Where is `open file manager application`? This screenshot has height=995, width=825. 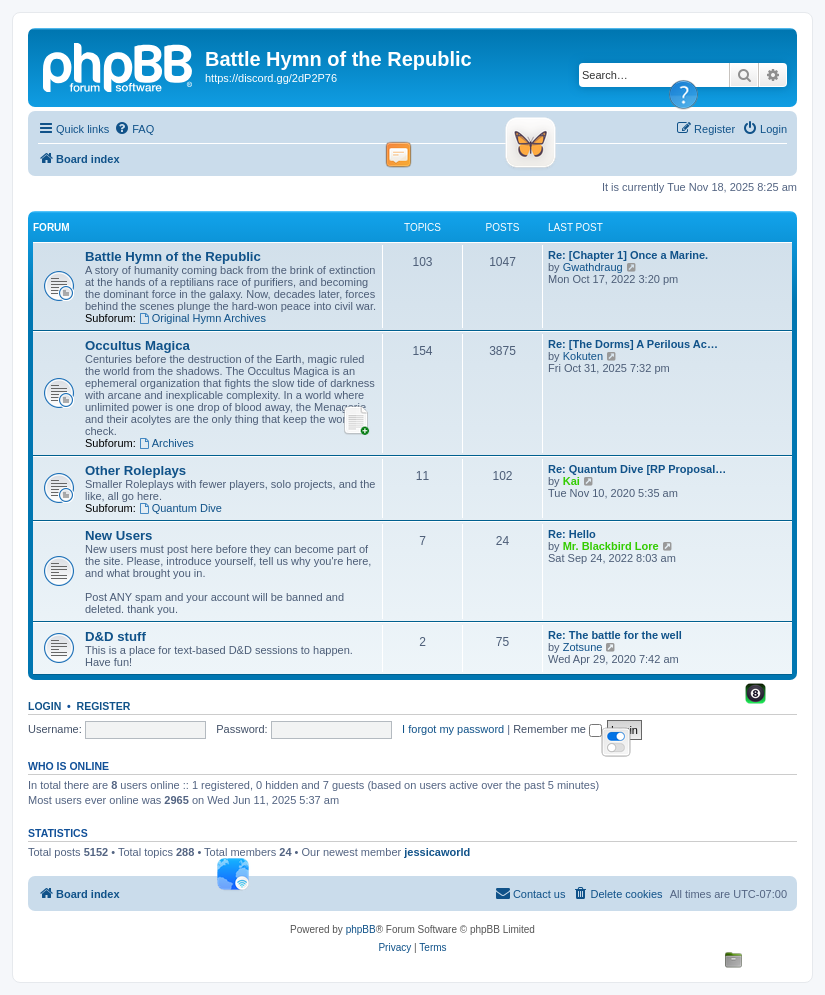
open file manager application is located at coordinates (733, 959).